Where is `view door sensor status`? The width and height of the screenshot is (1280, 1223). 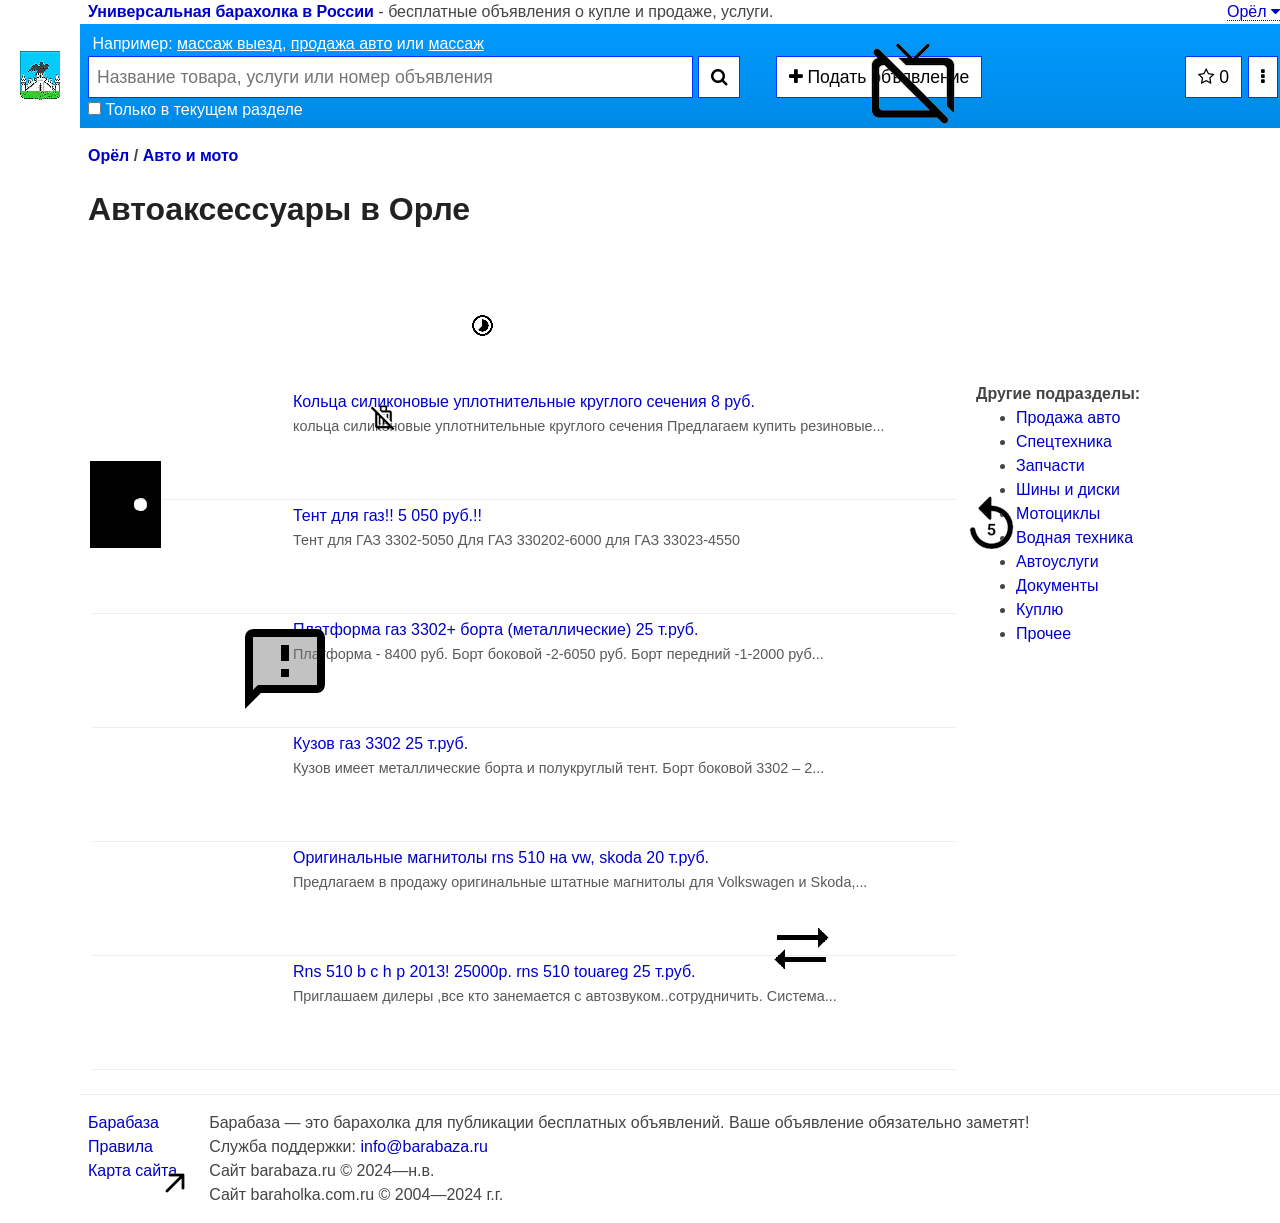
view door sensor status is located at coordinates (125, 504).